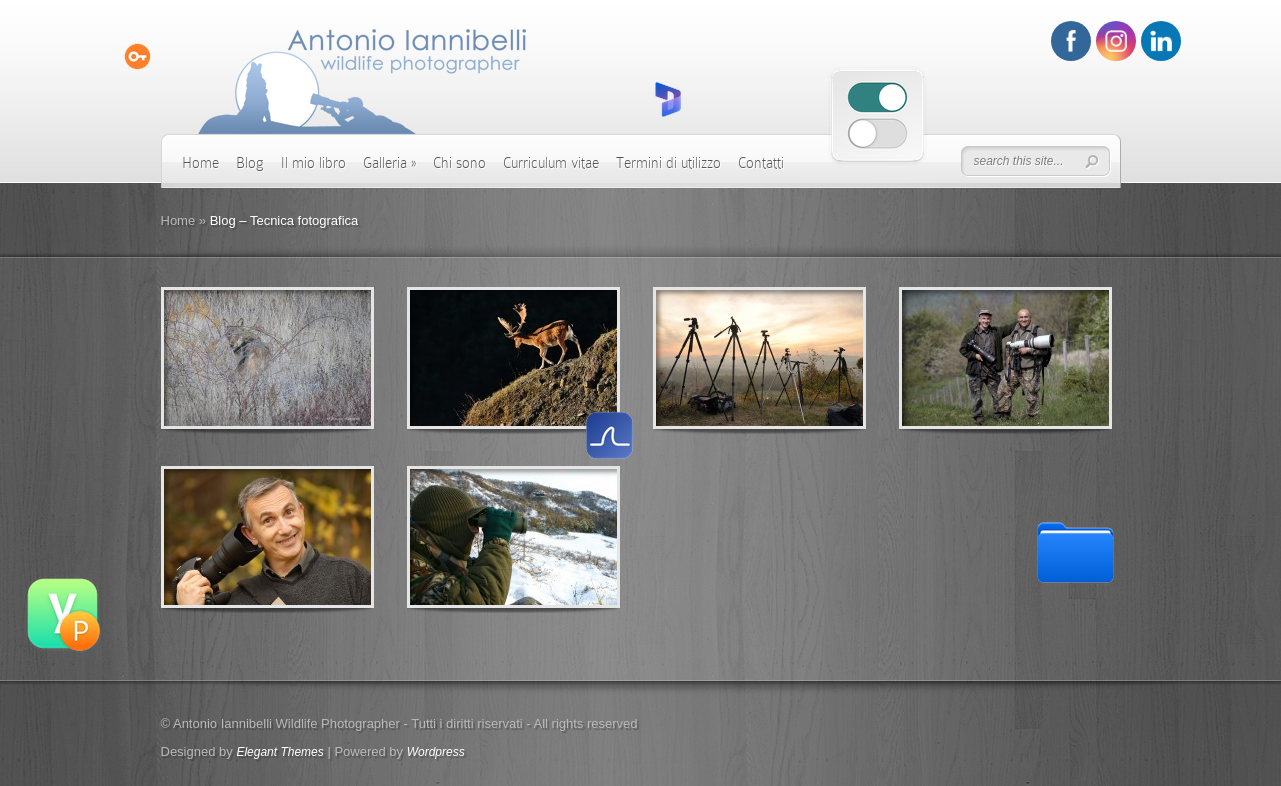  I want to click on open Microsoft Dynamics app, so click(668, 99).